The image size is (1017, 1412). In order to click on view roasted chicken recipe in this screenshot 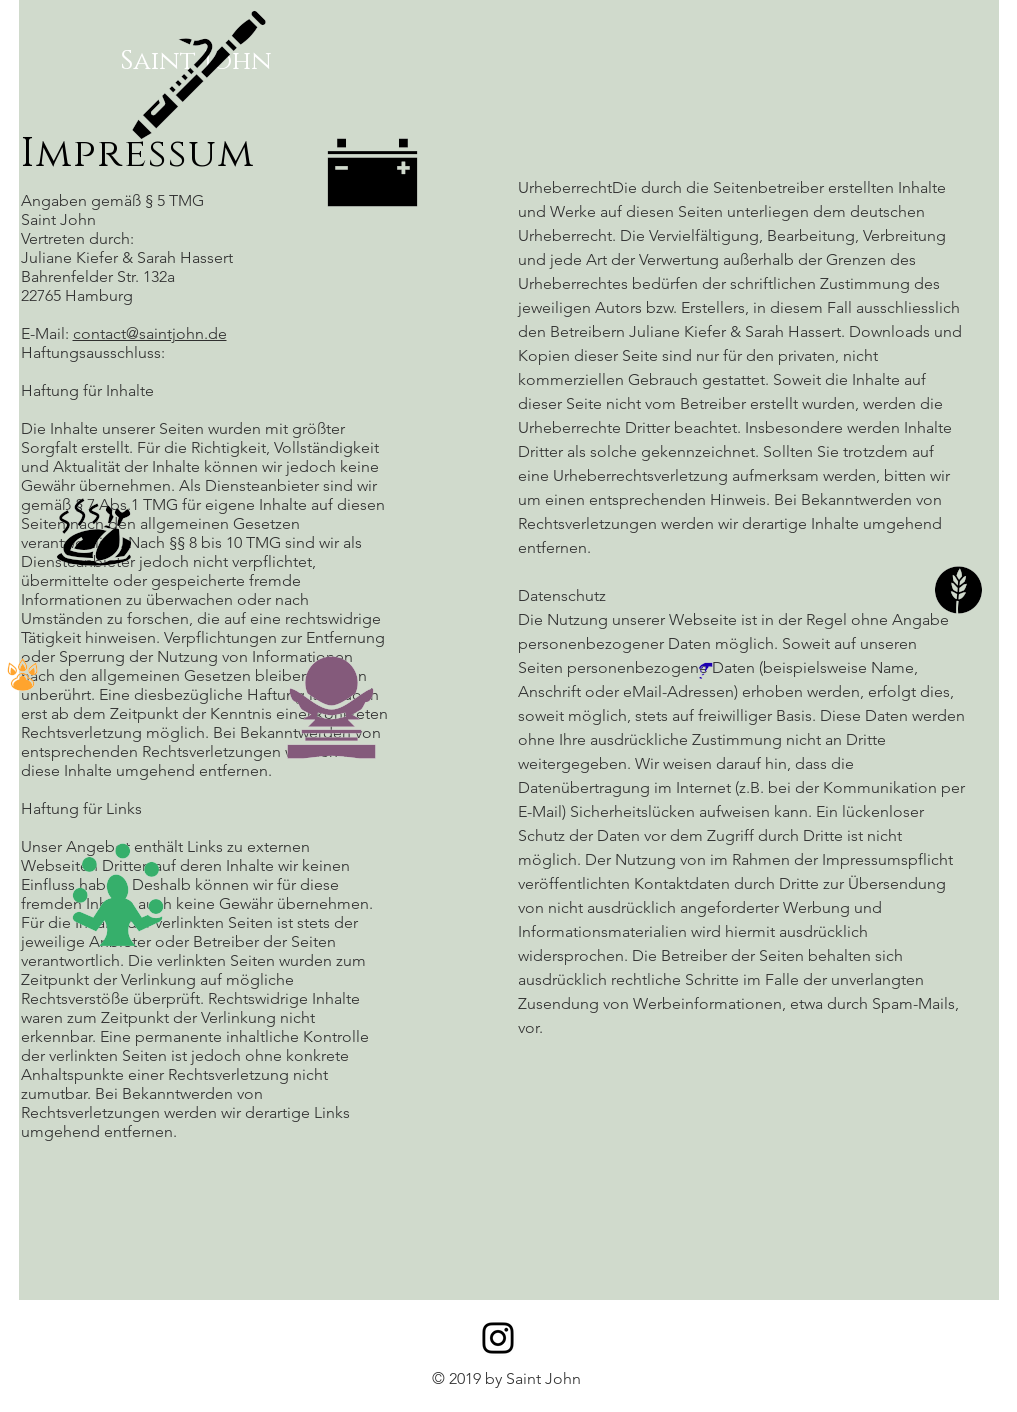, I will do `click(94, 532)`.